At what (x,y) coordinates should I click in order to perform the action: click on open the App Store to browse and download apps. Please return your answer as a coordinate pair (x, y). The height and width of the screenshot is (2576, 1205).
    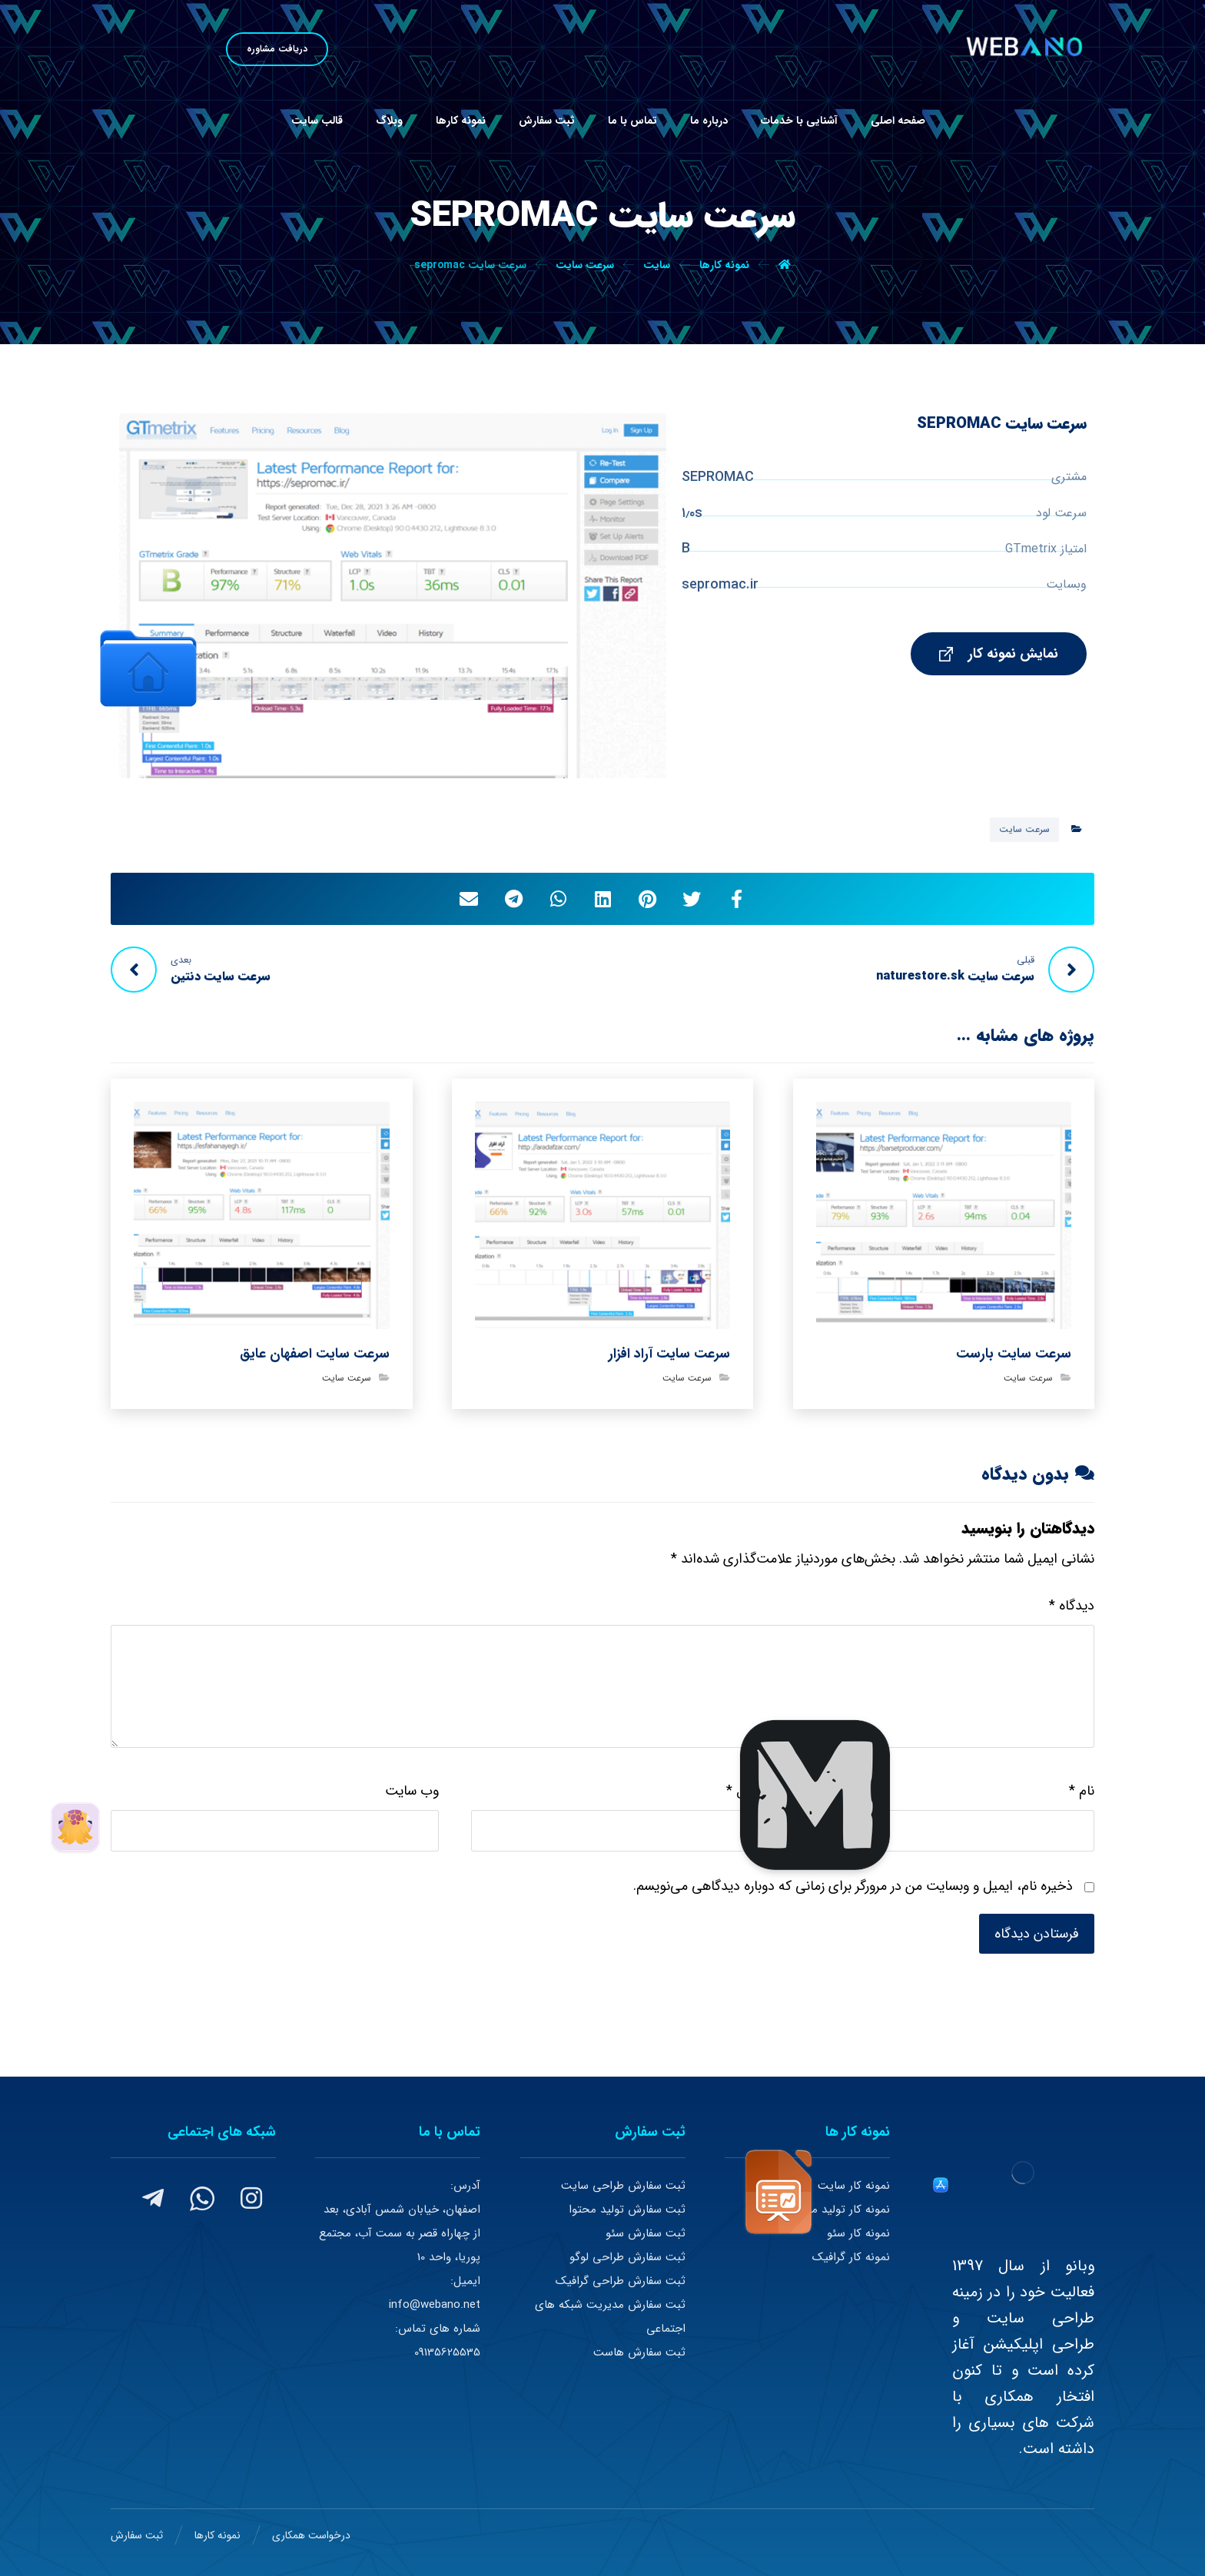
    Looking at the image, I should click on (941, 2185).